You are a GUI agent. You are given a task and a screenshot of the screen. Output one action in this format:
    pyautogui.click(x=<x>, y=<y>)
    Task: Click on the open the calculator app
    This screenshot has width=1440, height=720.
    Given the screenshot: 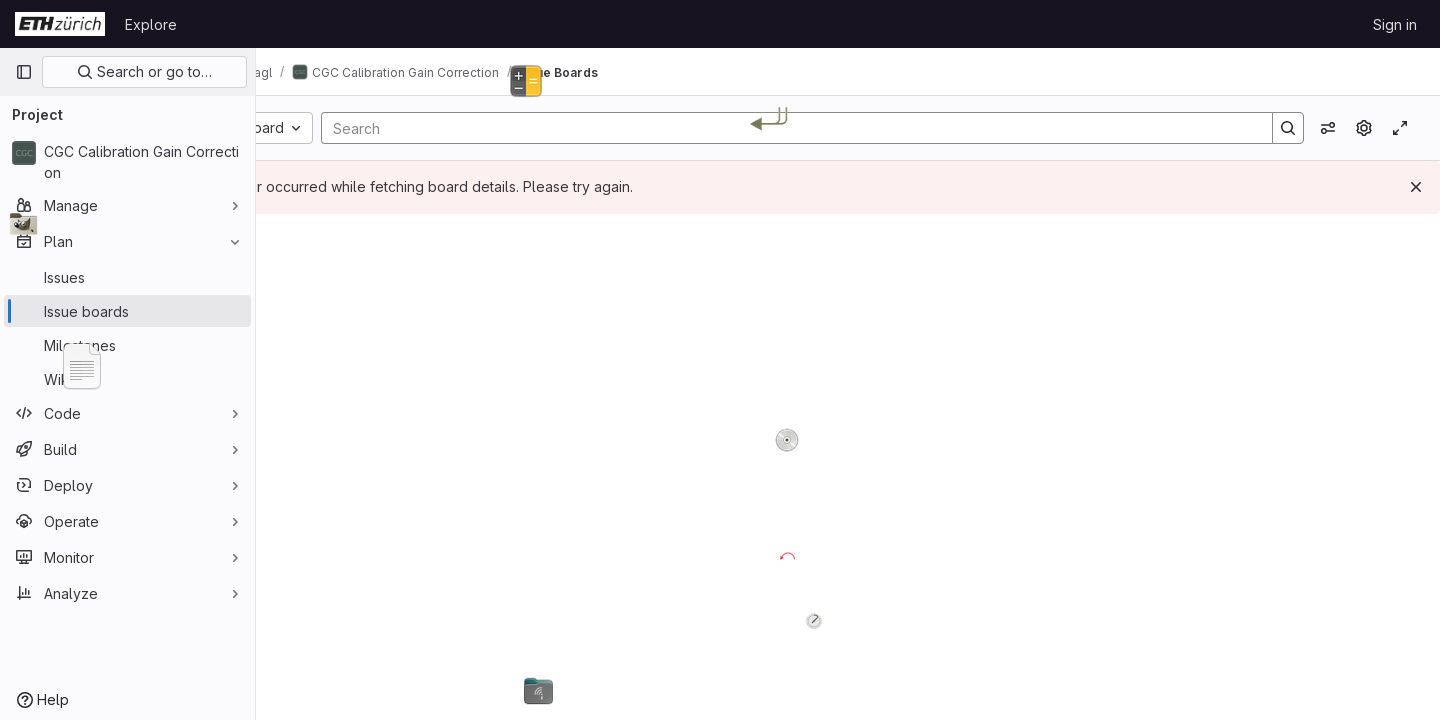 What is the action you would take?
    pyautogui.click(x=526, y=81)
    